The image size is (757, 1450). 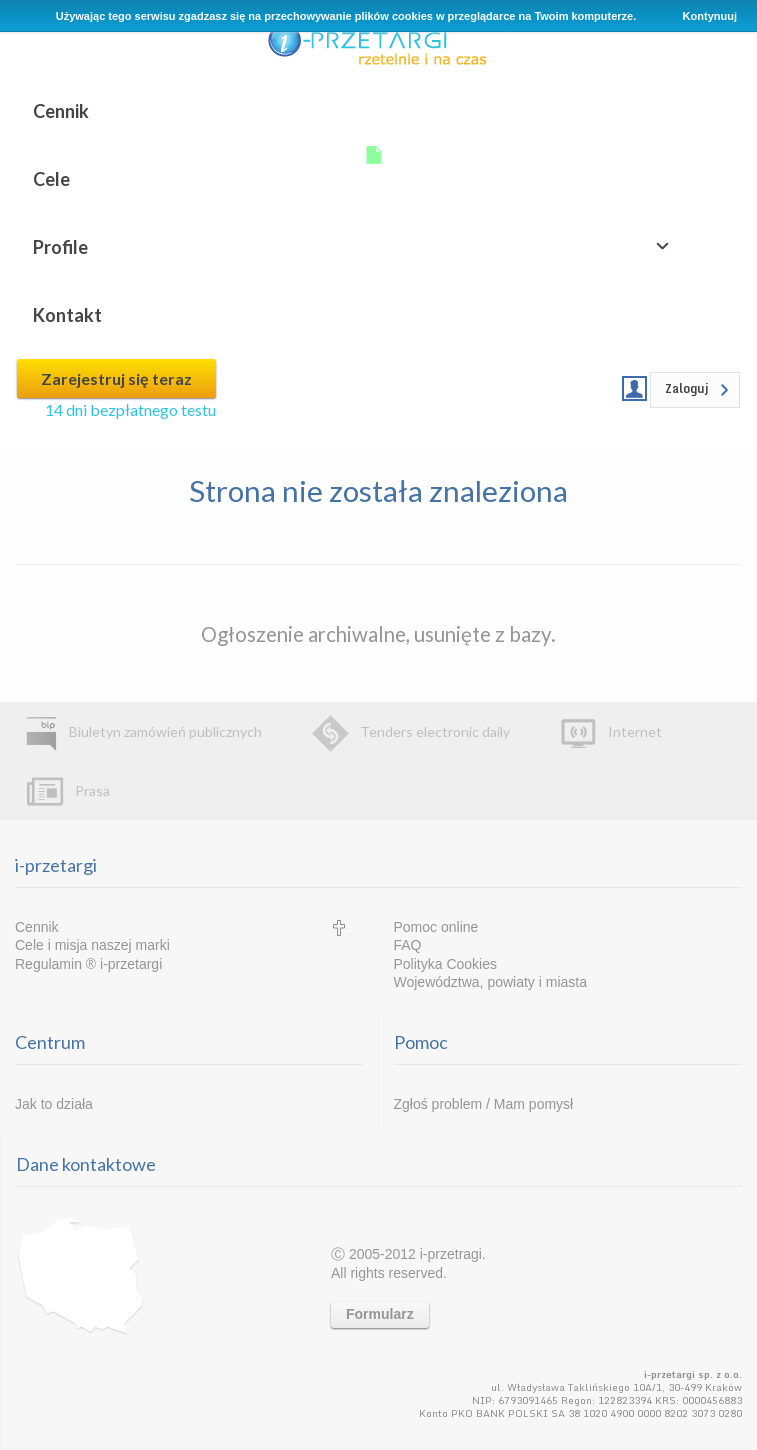 I want to click on view or open a file, so click(x=374, y=155).